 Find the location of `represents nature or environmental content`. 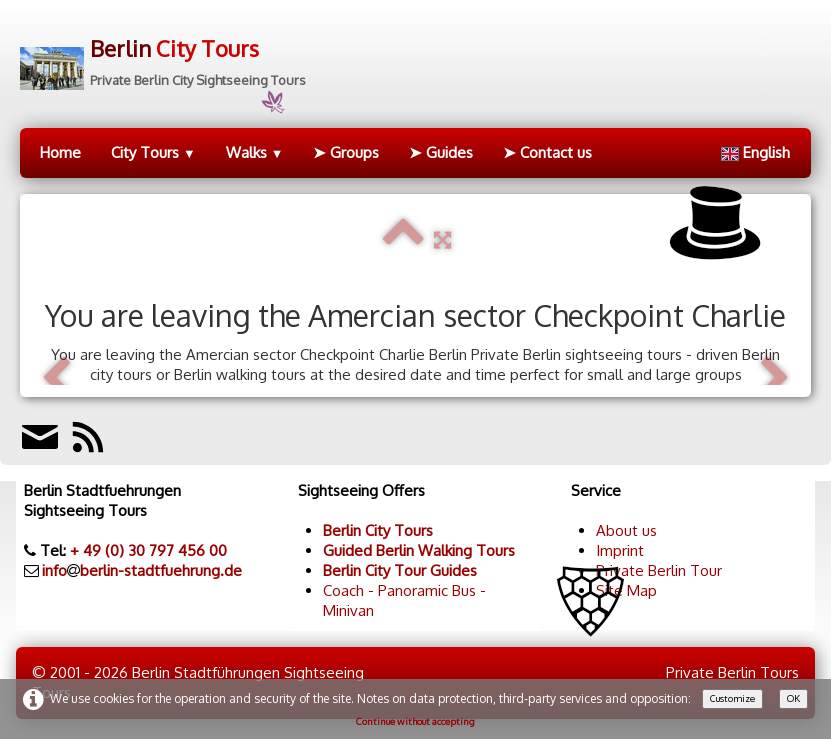

represents nature or environmental content is located at coordinates (273, 102).